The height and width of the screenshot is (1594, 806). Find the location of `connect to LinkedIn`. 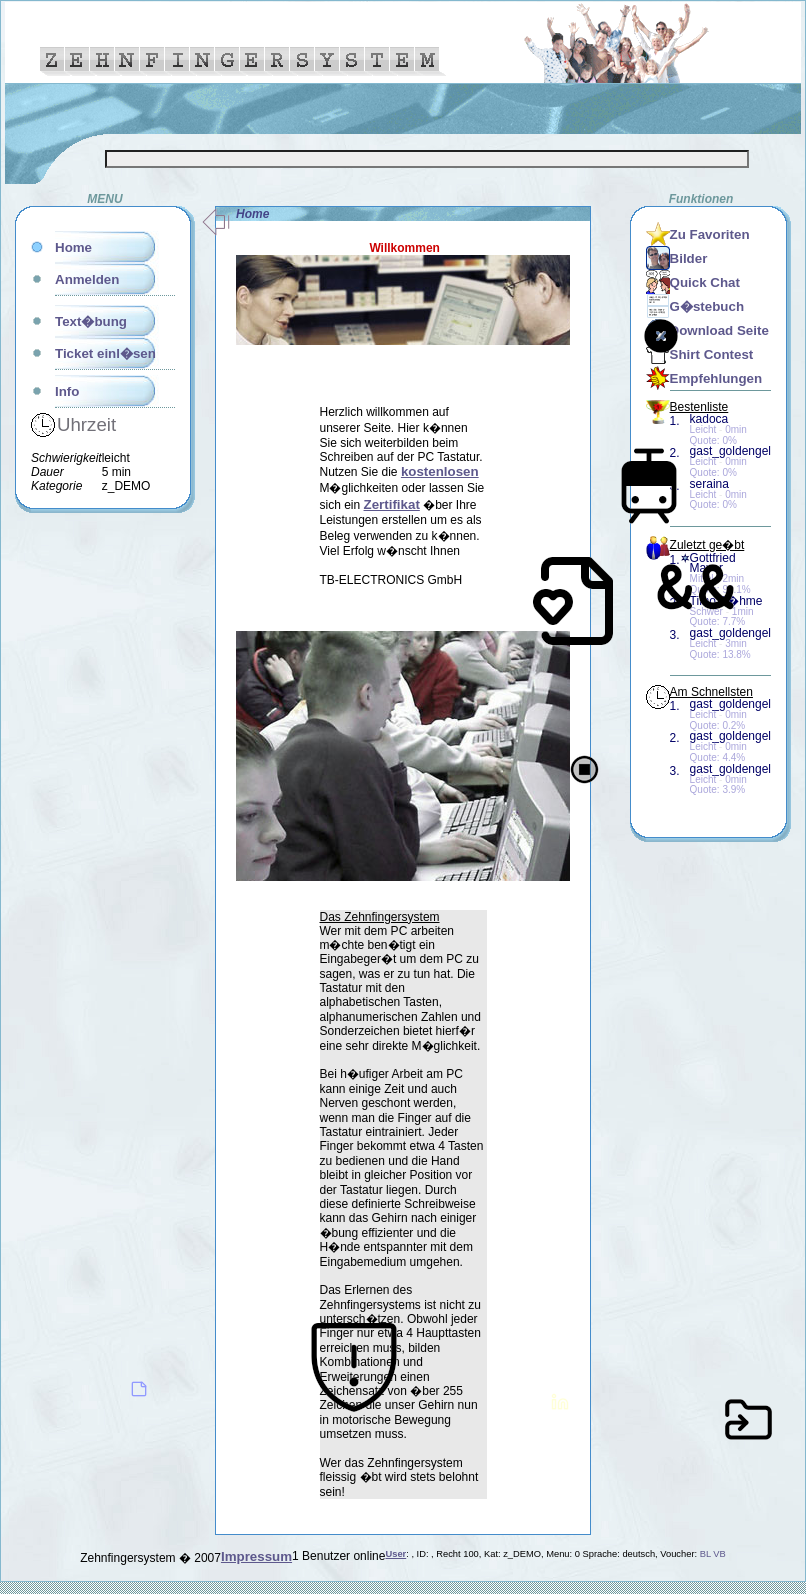

connect to LinkedIn is located at coordinates (560, 1402).